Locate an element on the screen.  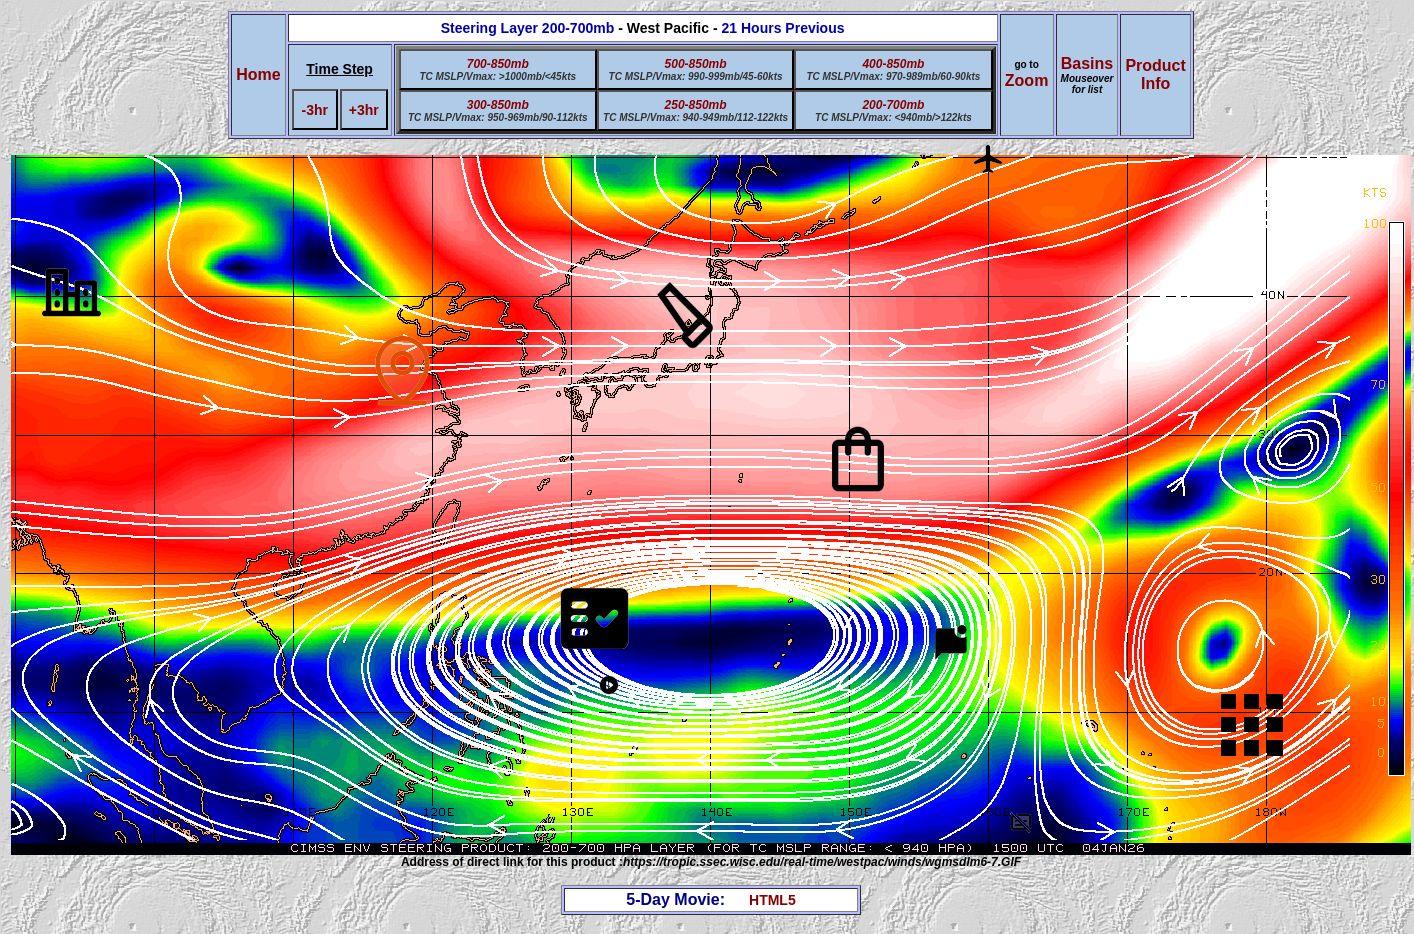
indicates unread messages in chat is located at coordinates (951, 644).